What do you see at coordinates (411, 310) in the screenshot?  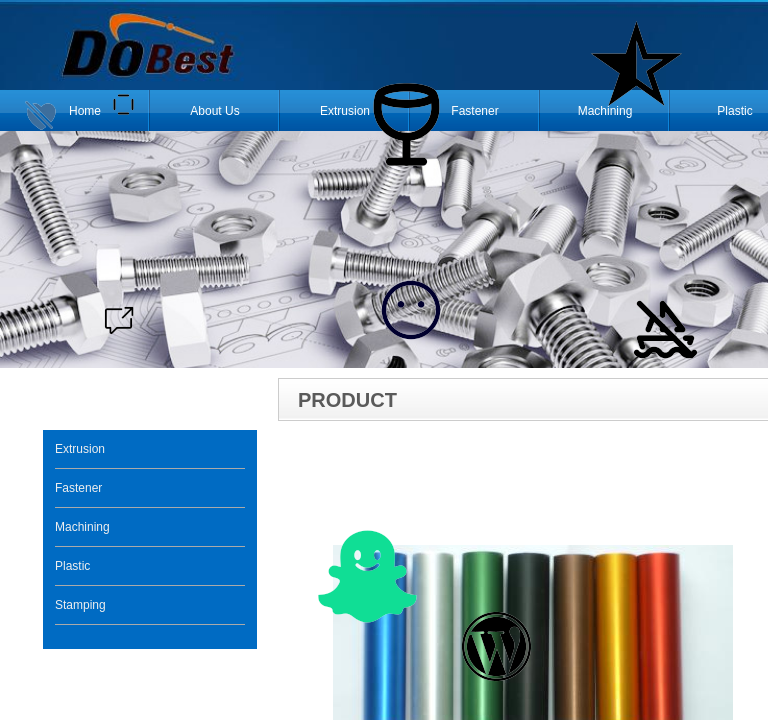 I see `add a reaction or emoji` at bounding box center [411, 310].